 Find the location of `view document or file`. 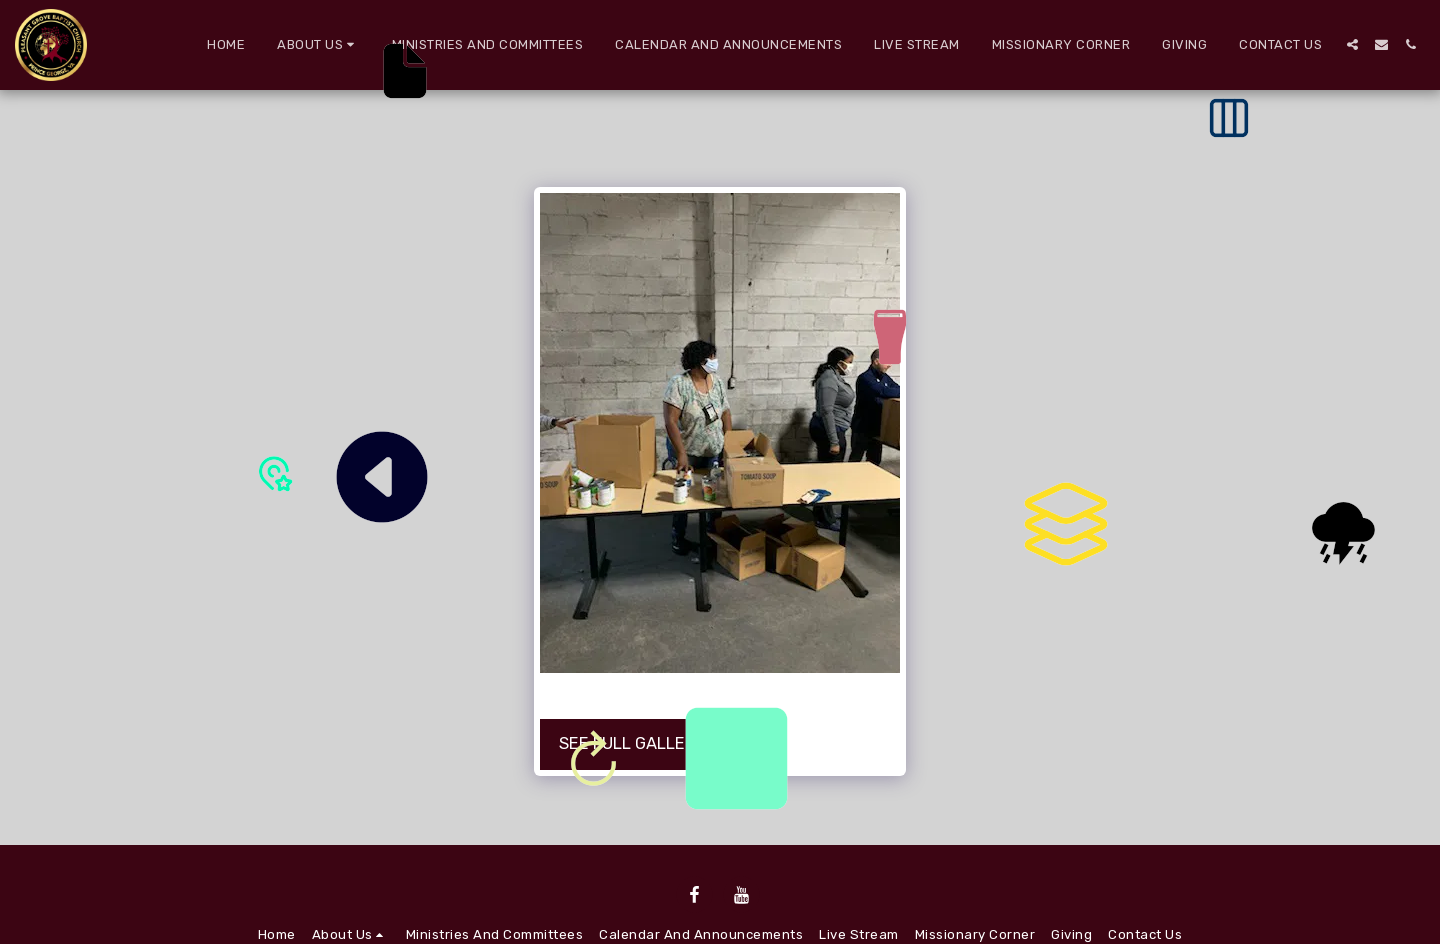

view document or file is located at coordinates (405, 71).